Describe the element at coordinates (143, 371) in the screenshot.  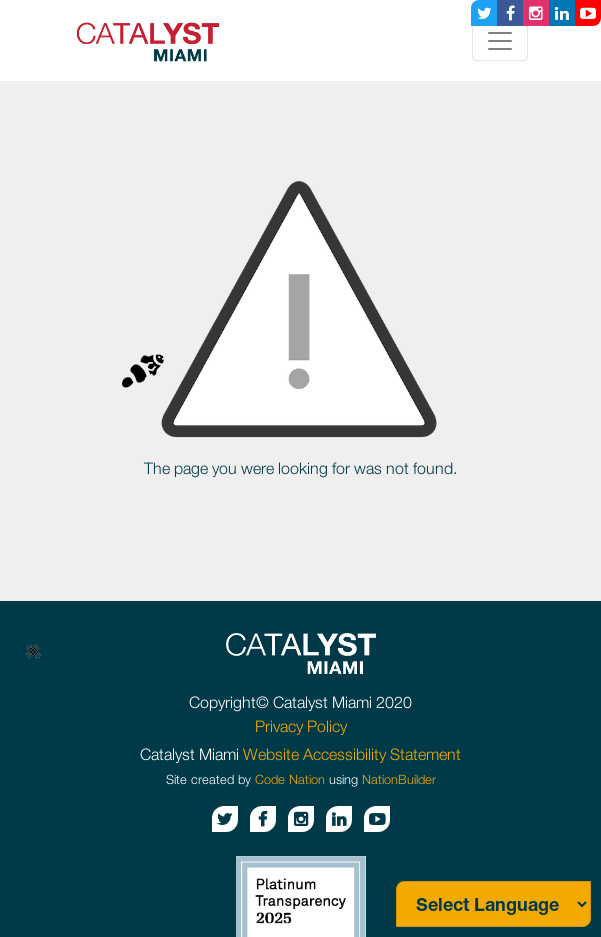
I see `indicates aquarium or marine life category` at that location.